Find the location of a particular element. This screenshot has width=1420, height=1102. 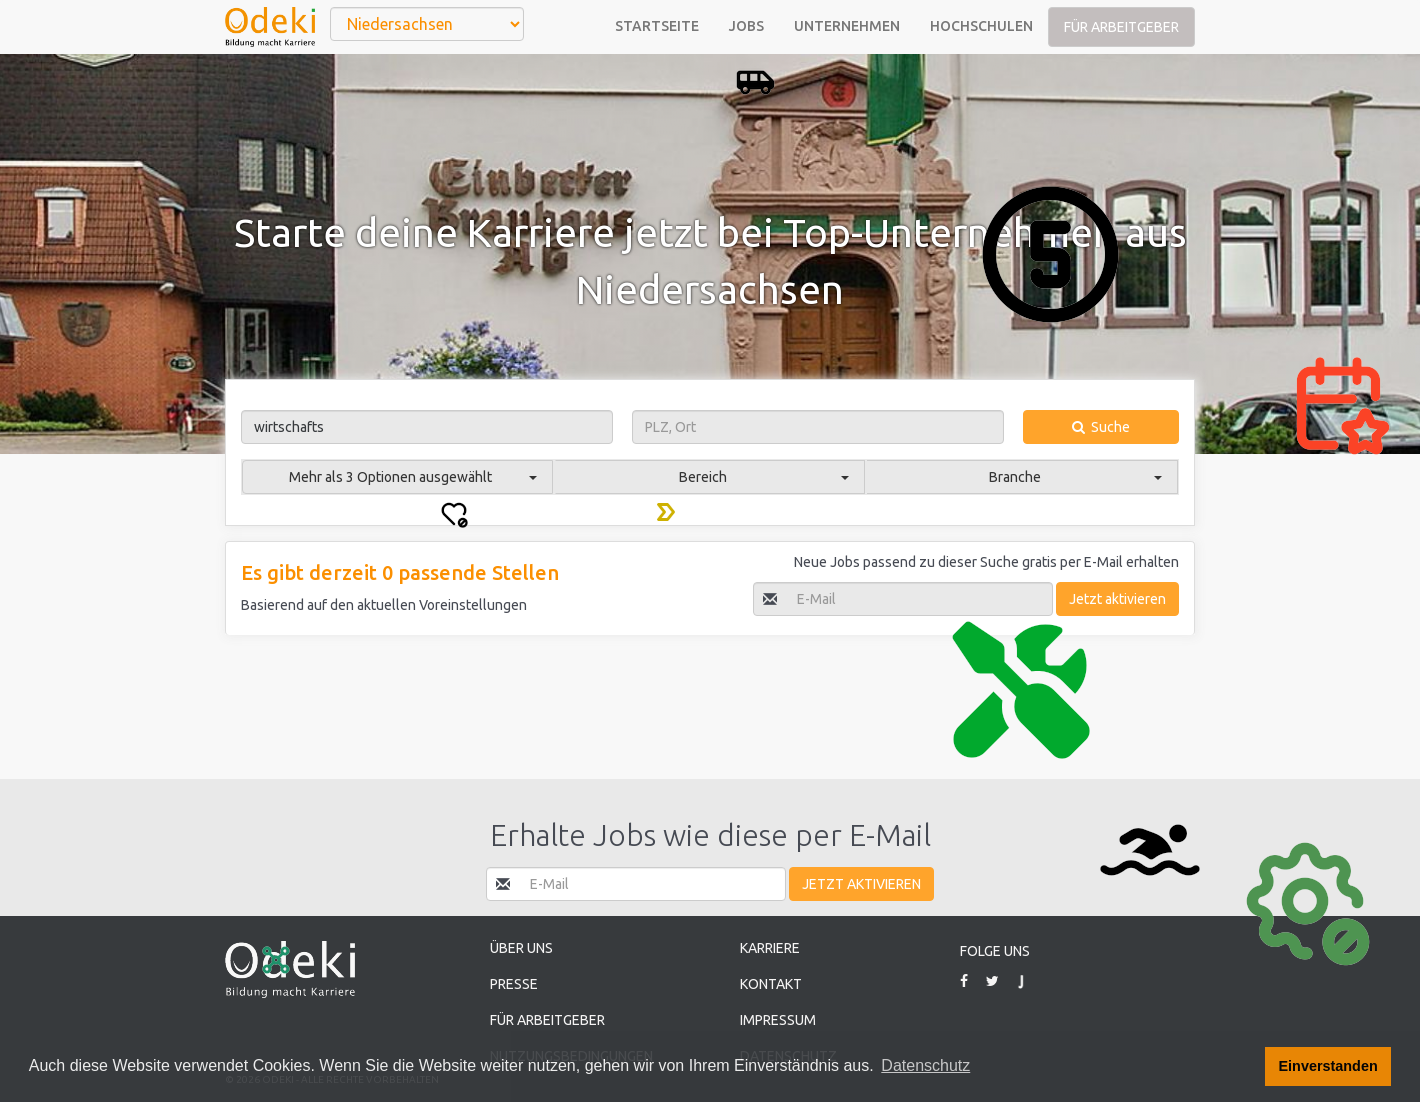

access swimming pool or aquatic facilities is located at coordinates (1150, 850).